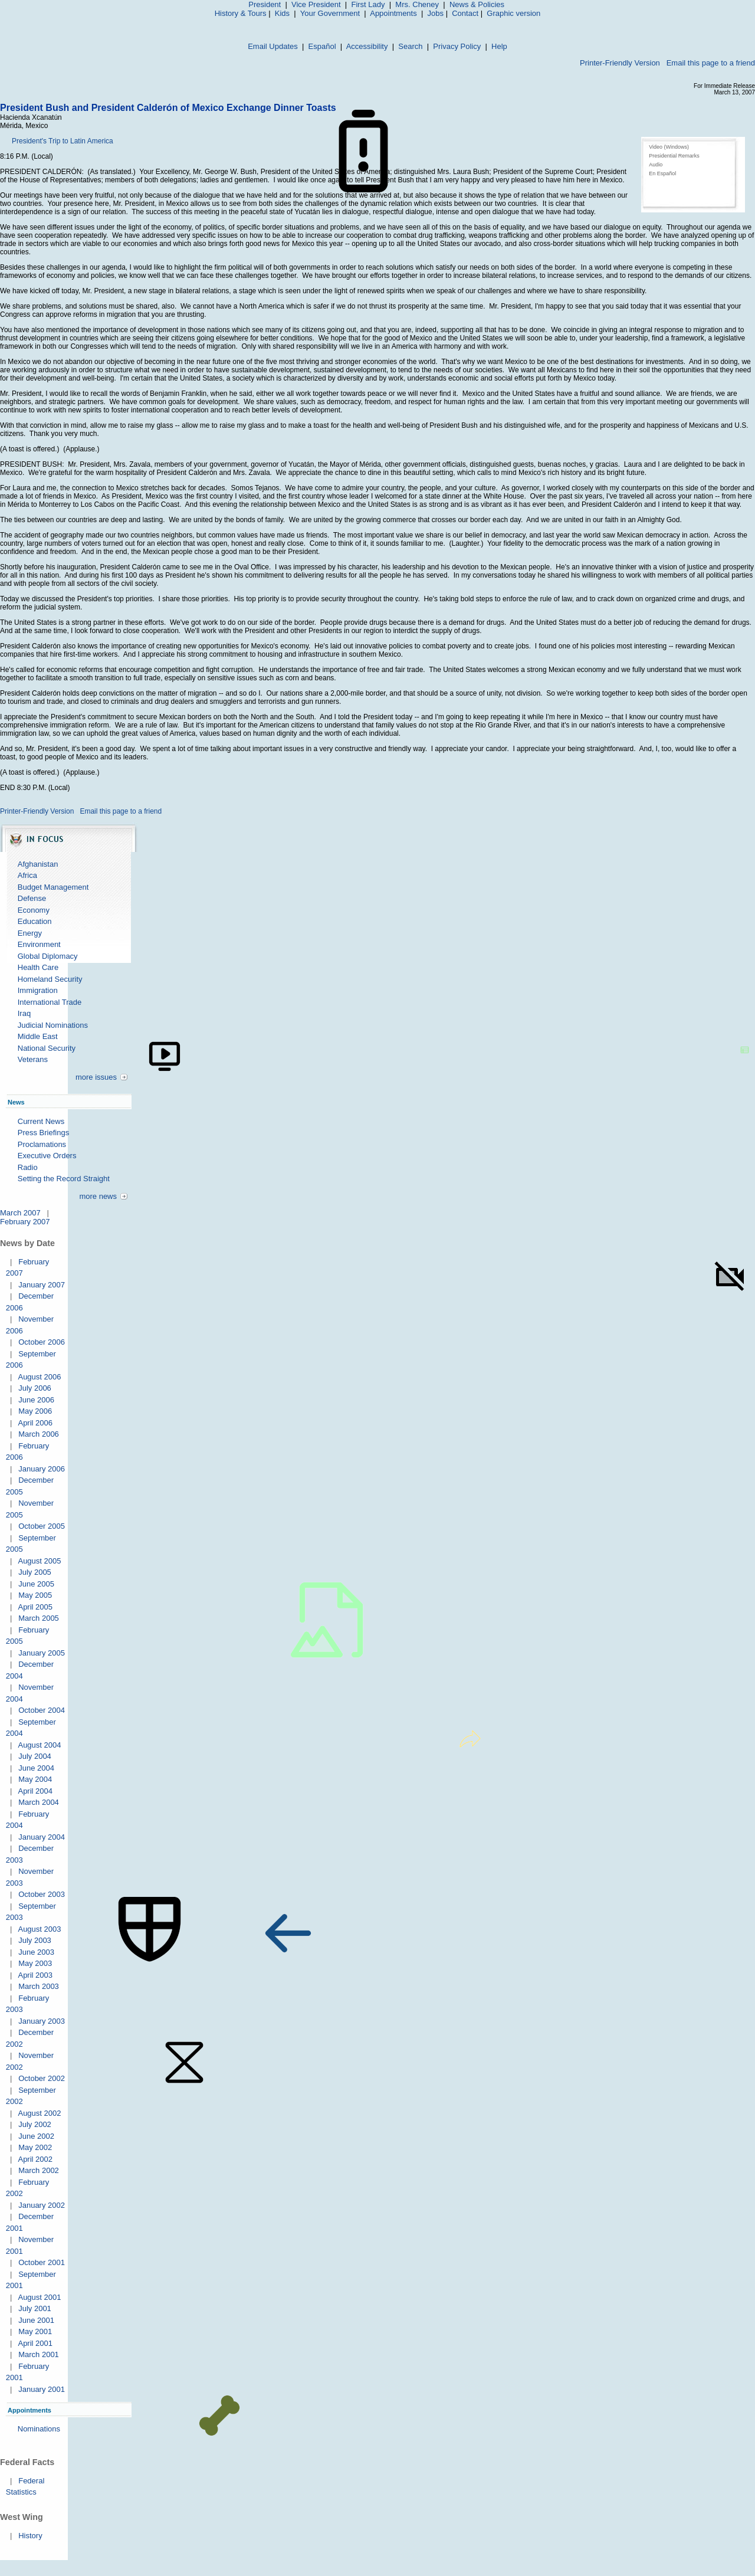  I want to click on indicates security or protection status, so click(149, 1925).